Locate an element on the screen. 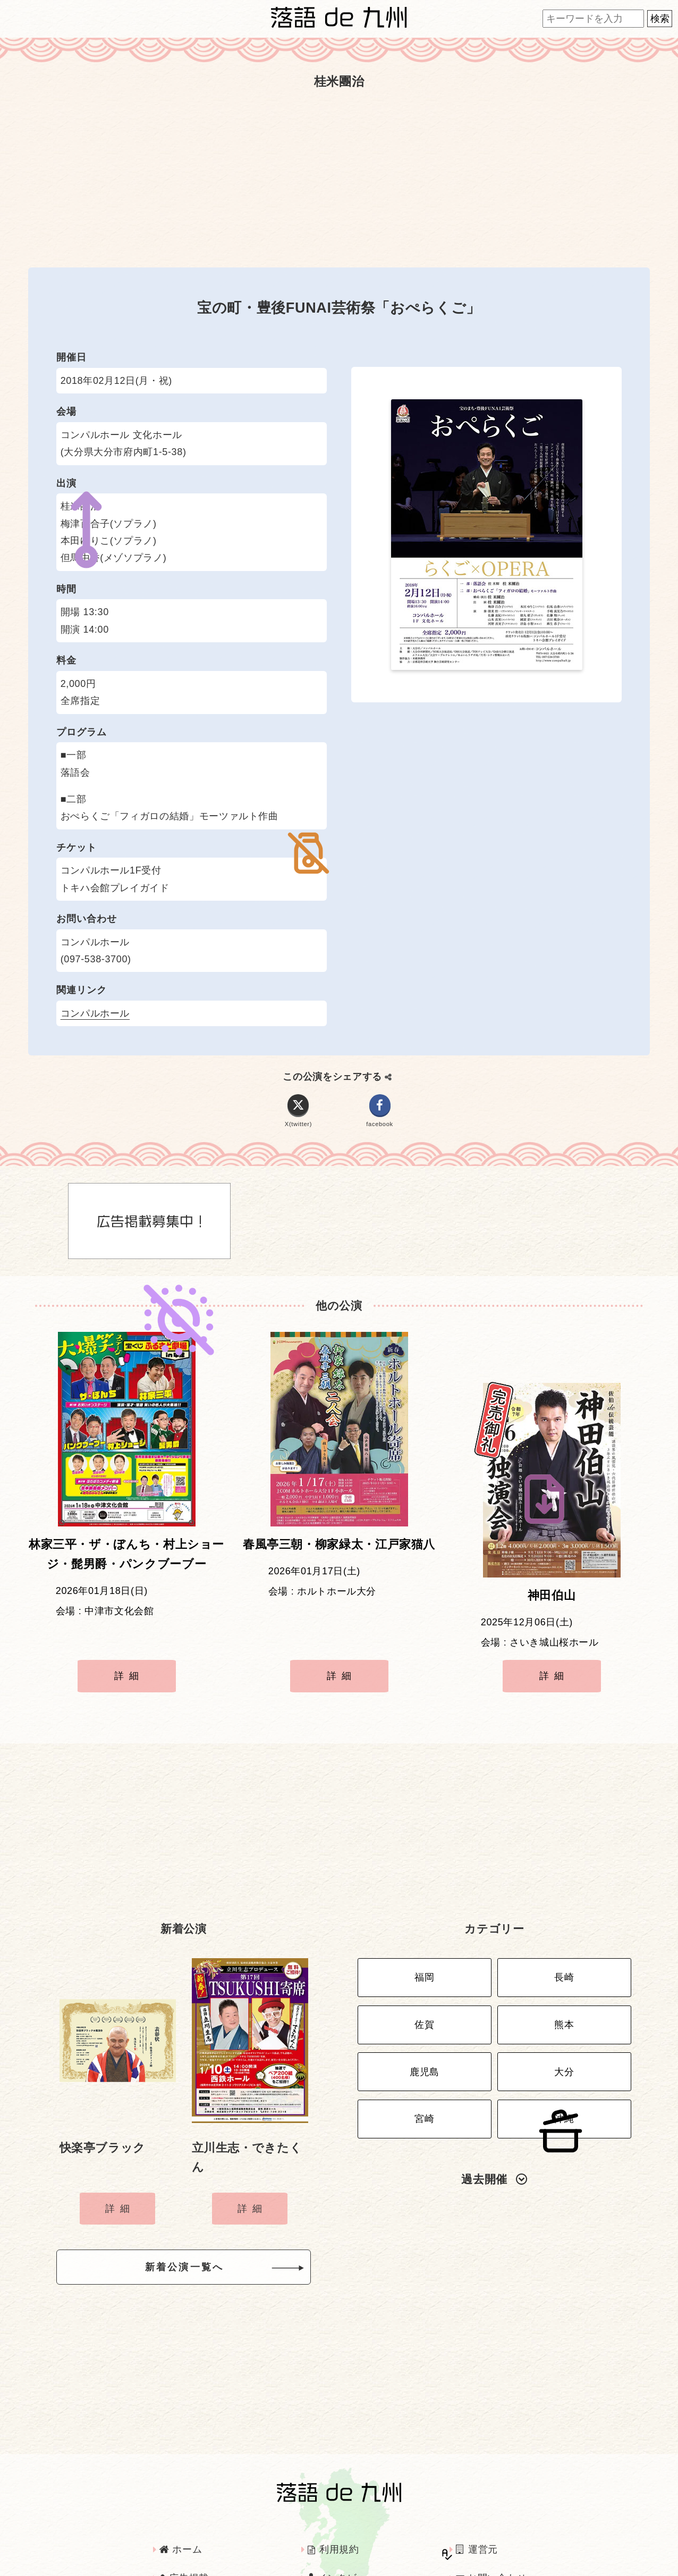 This screenshot has width=678, height=2576. disable live photo capture is located at coordinates (179, 1320).